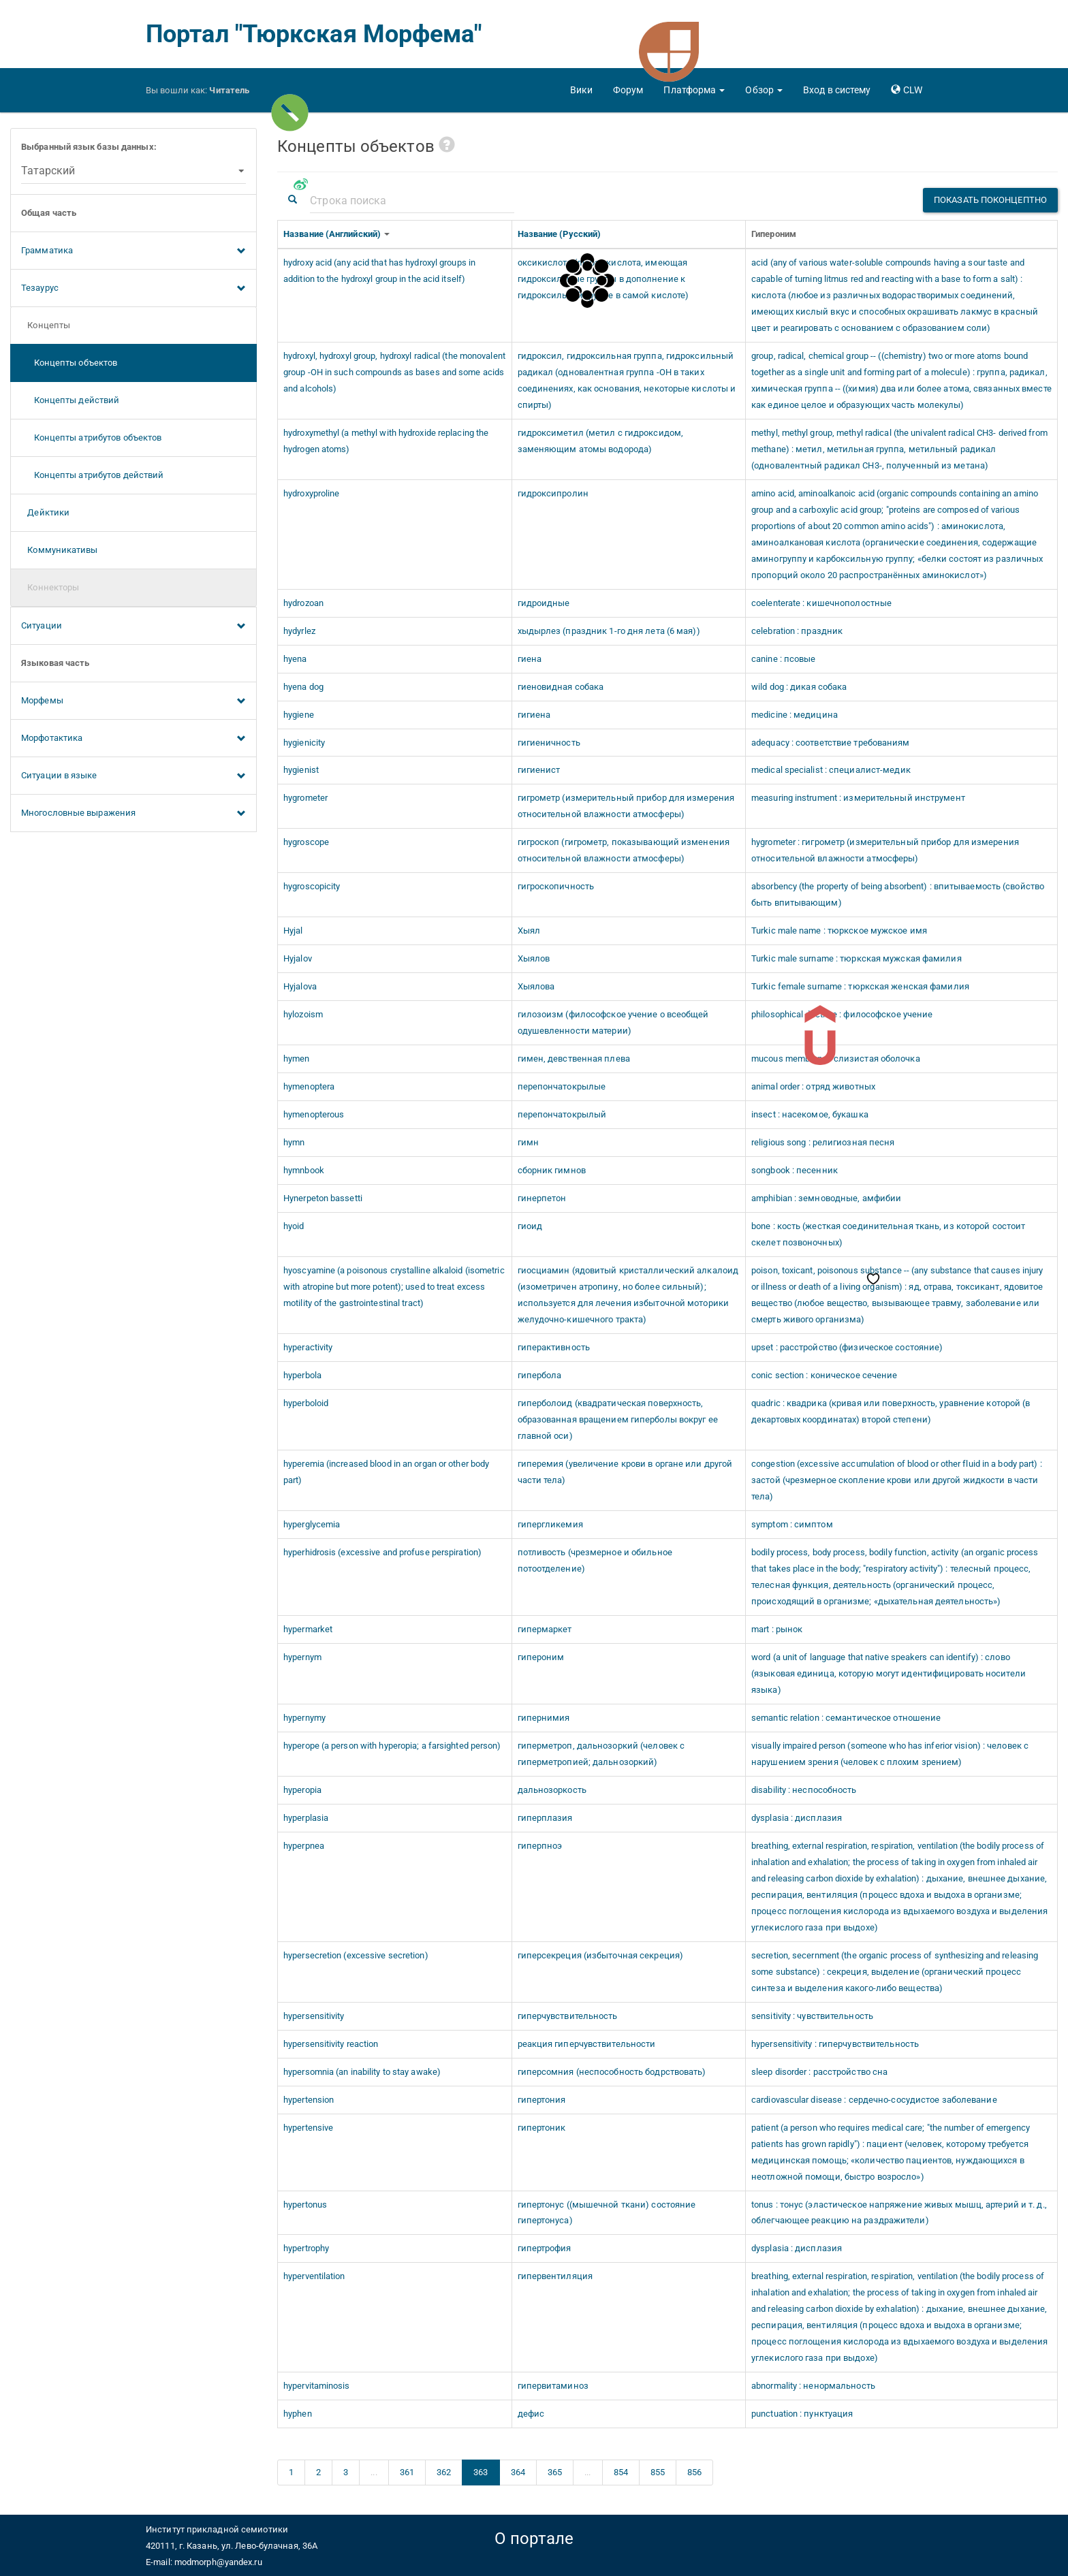  What do you see at coordinates (300, 184) in the screenshot?
I see `open Sina Weibo app` at bounding box center [300, 184].